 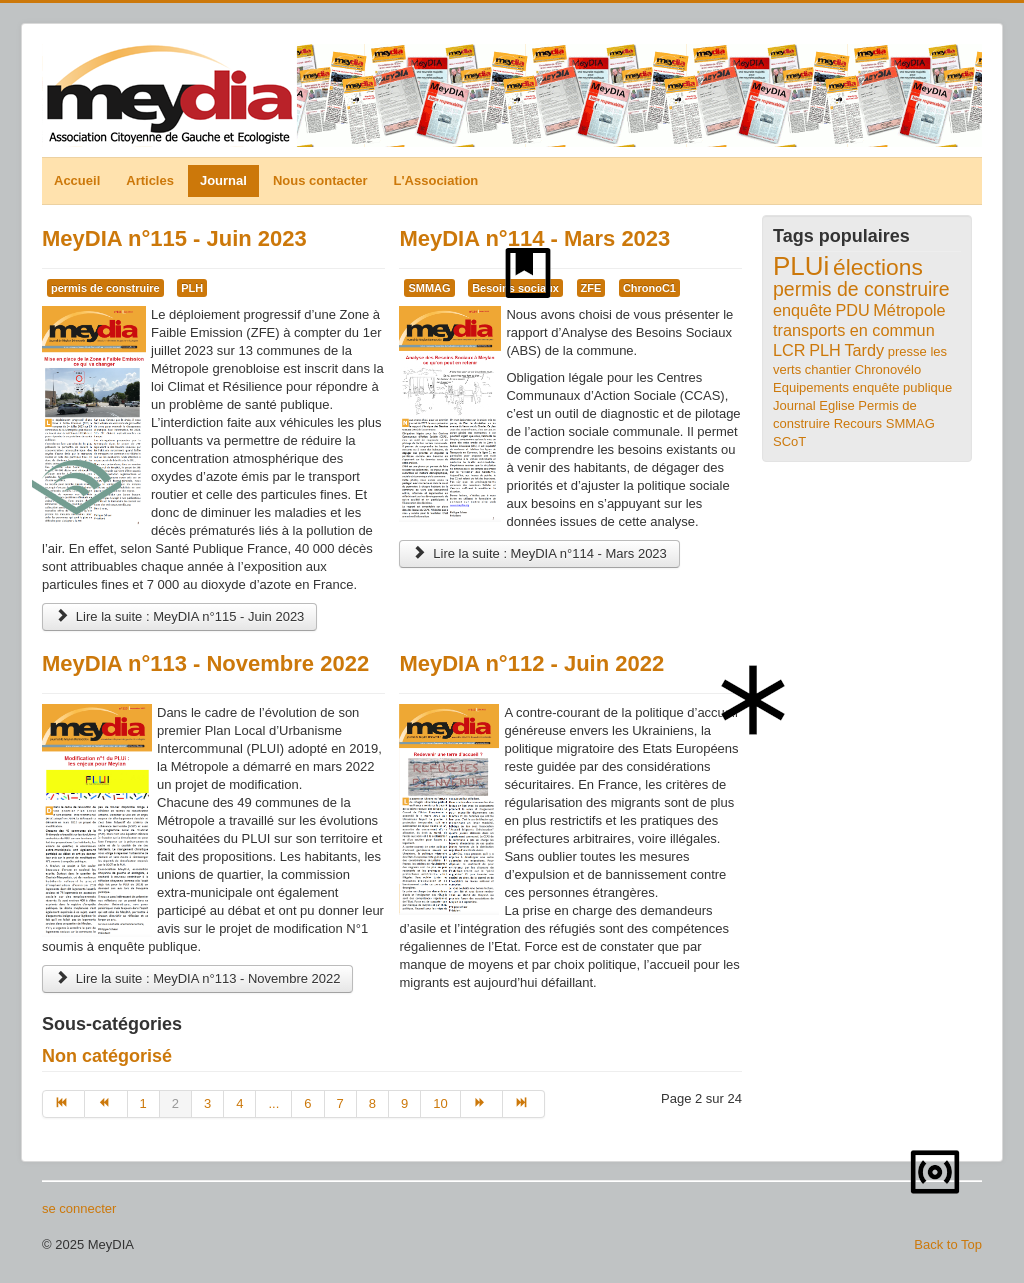 What do you see at coordinates (753, 700) in the screenshot?
I see `indicates a required field in a form` at bounding box center [753, 700].